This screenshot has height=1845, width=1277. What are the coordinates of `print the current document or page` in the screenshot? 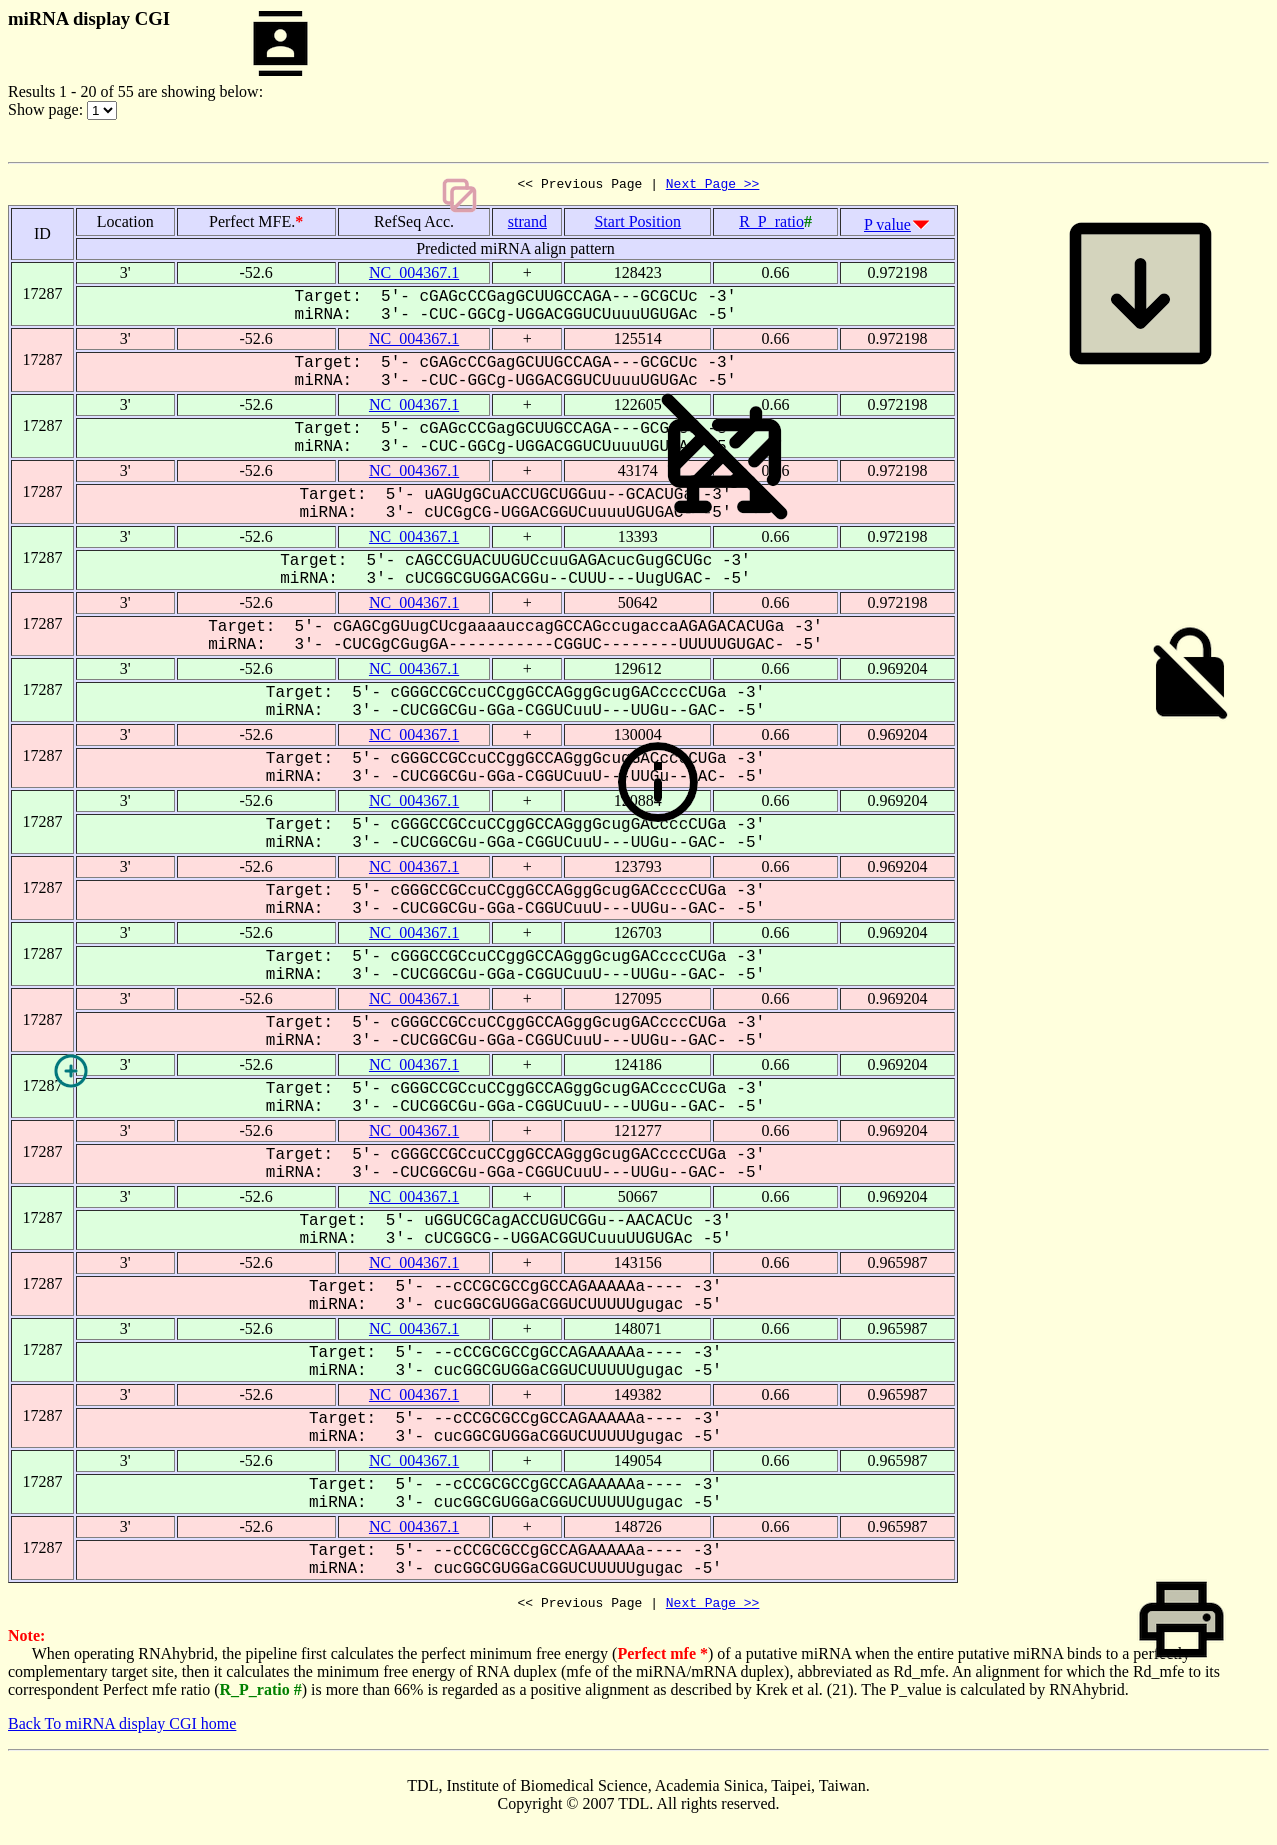 It's located at (1181, 1619).